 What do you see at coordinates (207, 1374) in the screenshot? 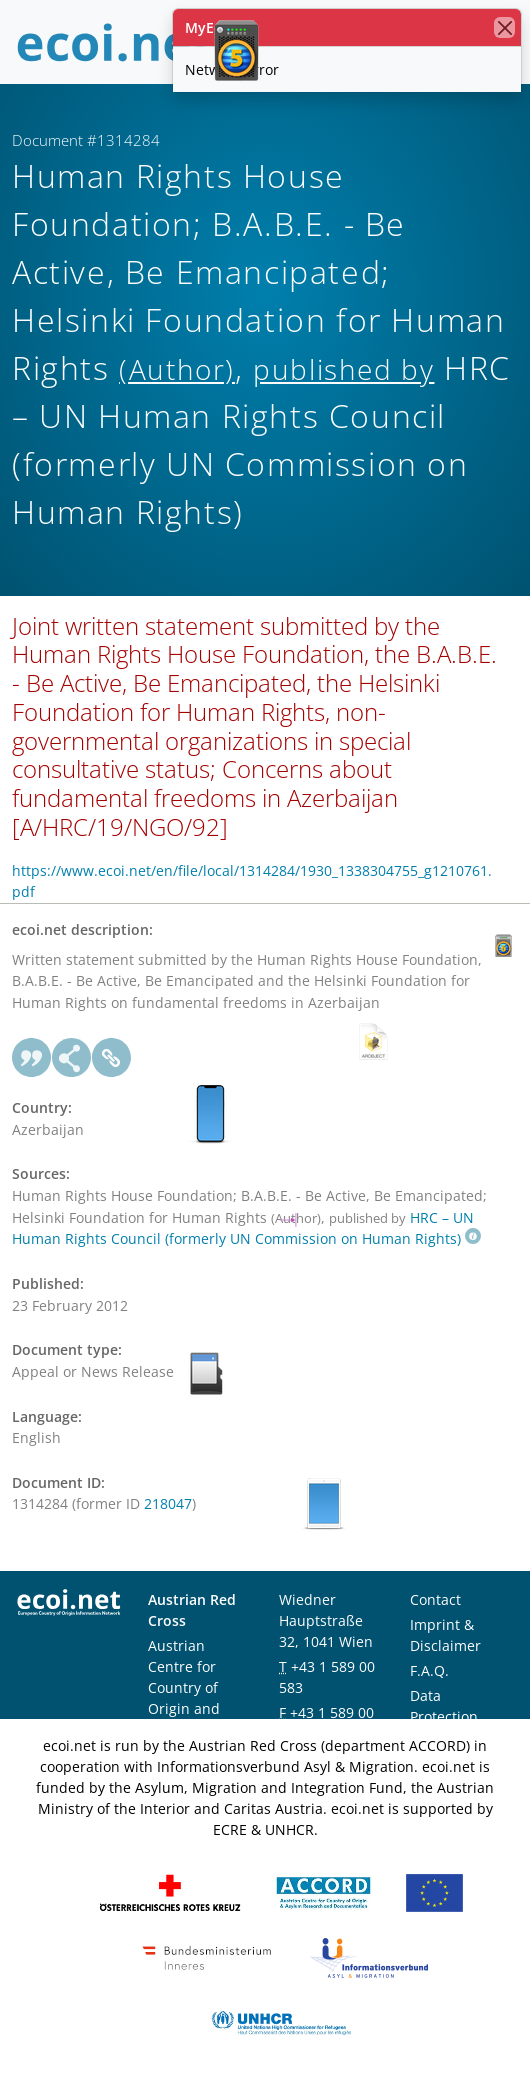
I see `microSD or TransFlash memory card storage device` at bounding box center [207, 1374].